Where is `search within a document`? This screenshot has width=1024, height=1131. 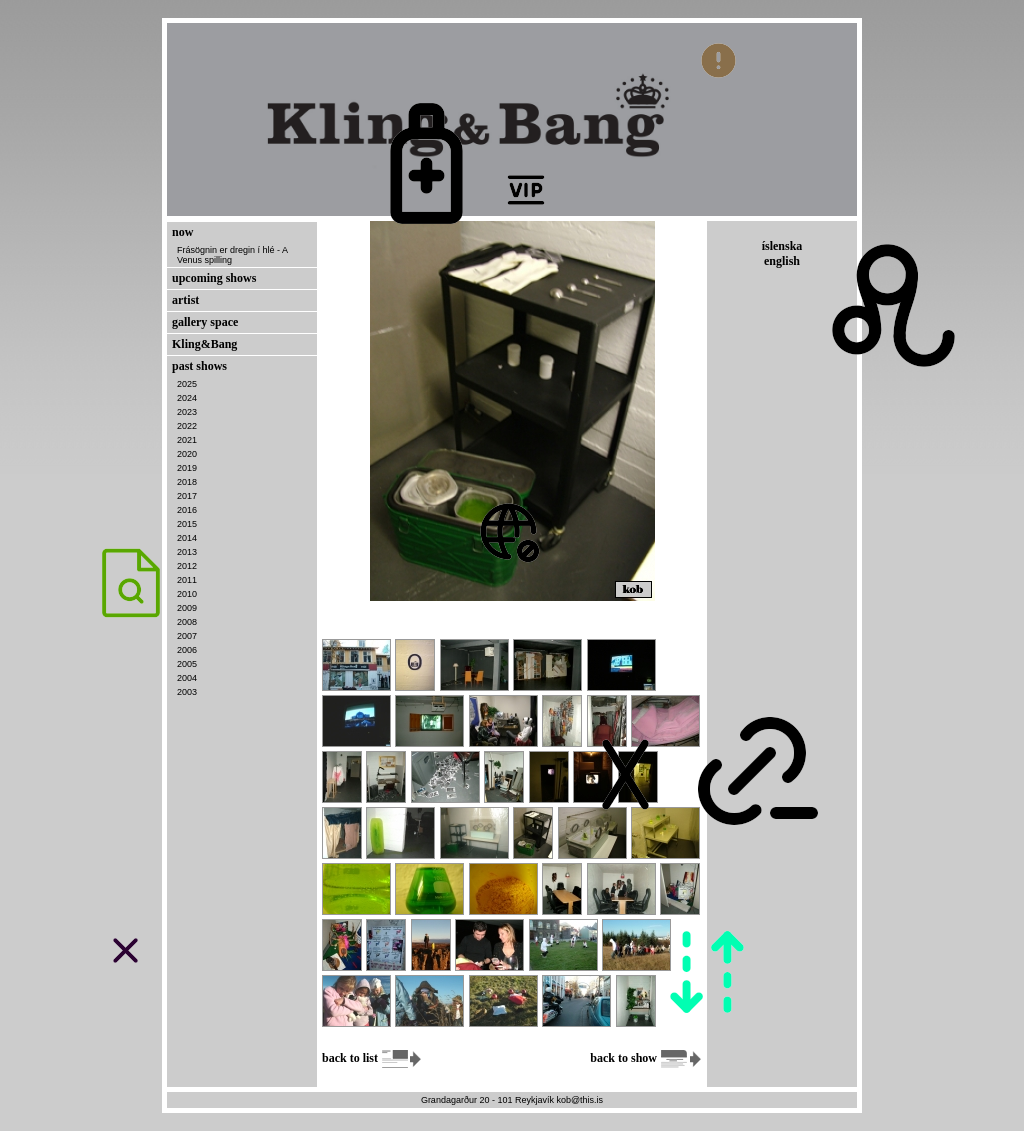
search within a document is located at coordinates (131, 583).